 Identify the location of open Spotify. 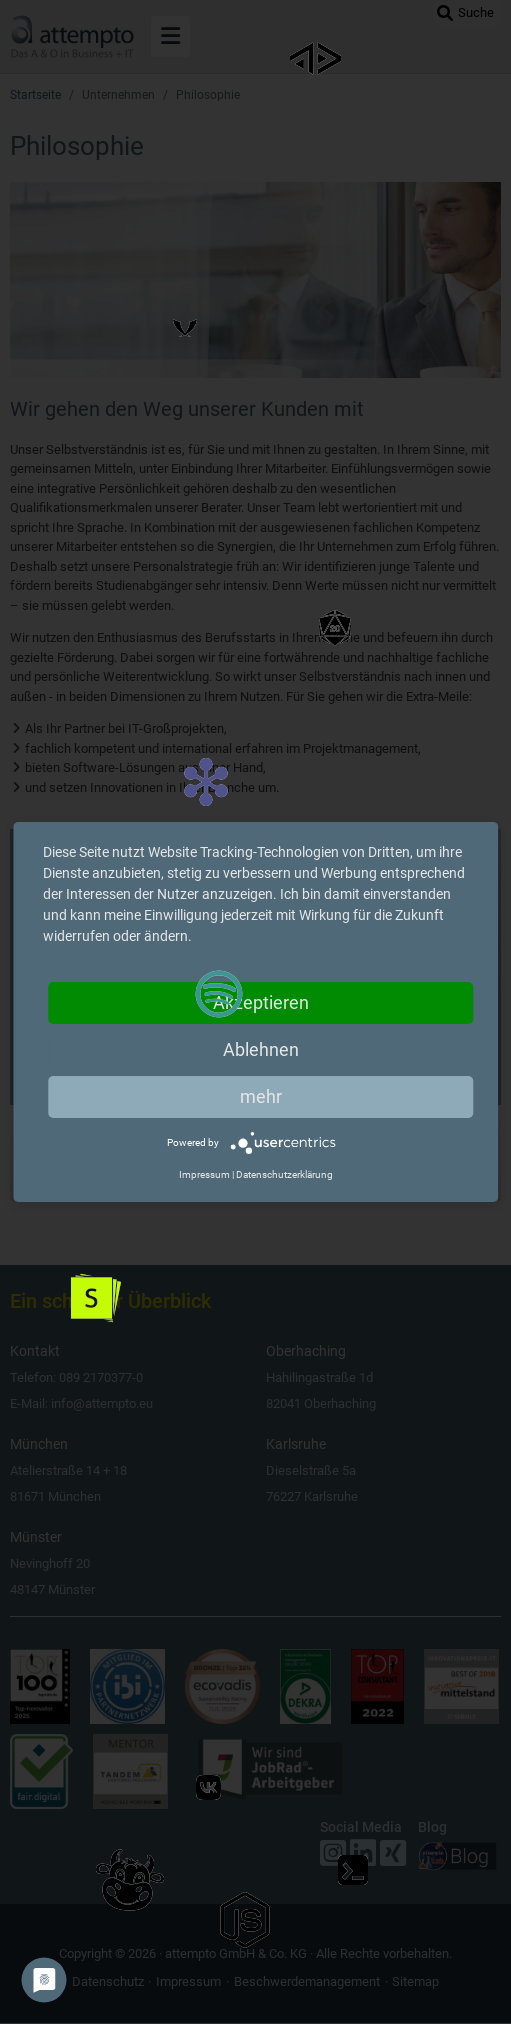
(219, 994).